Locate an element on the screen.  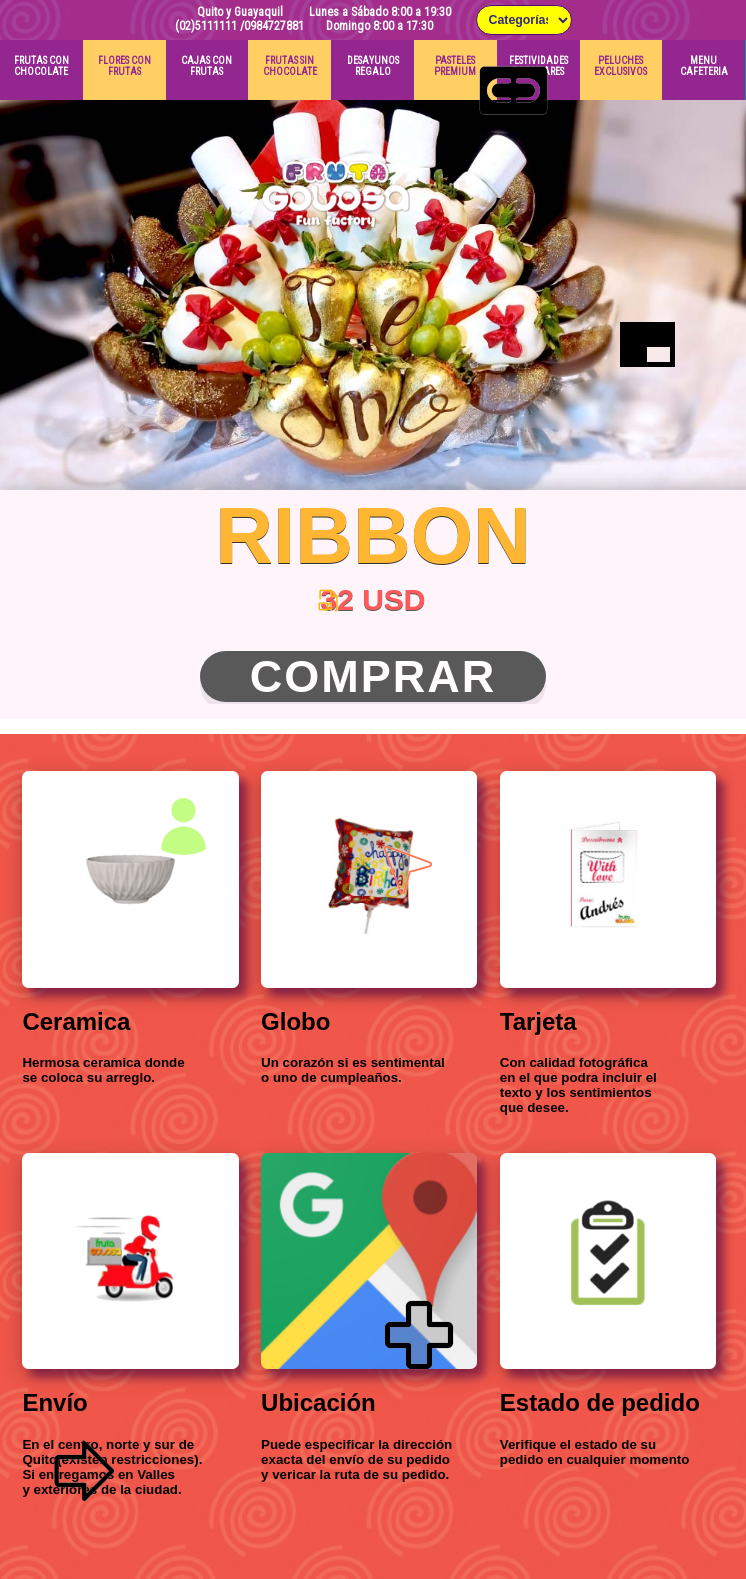
view your profile is located at coordinates (183, 826).